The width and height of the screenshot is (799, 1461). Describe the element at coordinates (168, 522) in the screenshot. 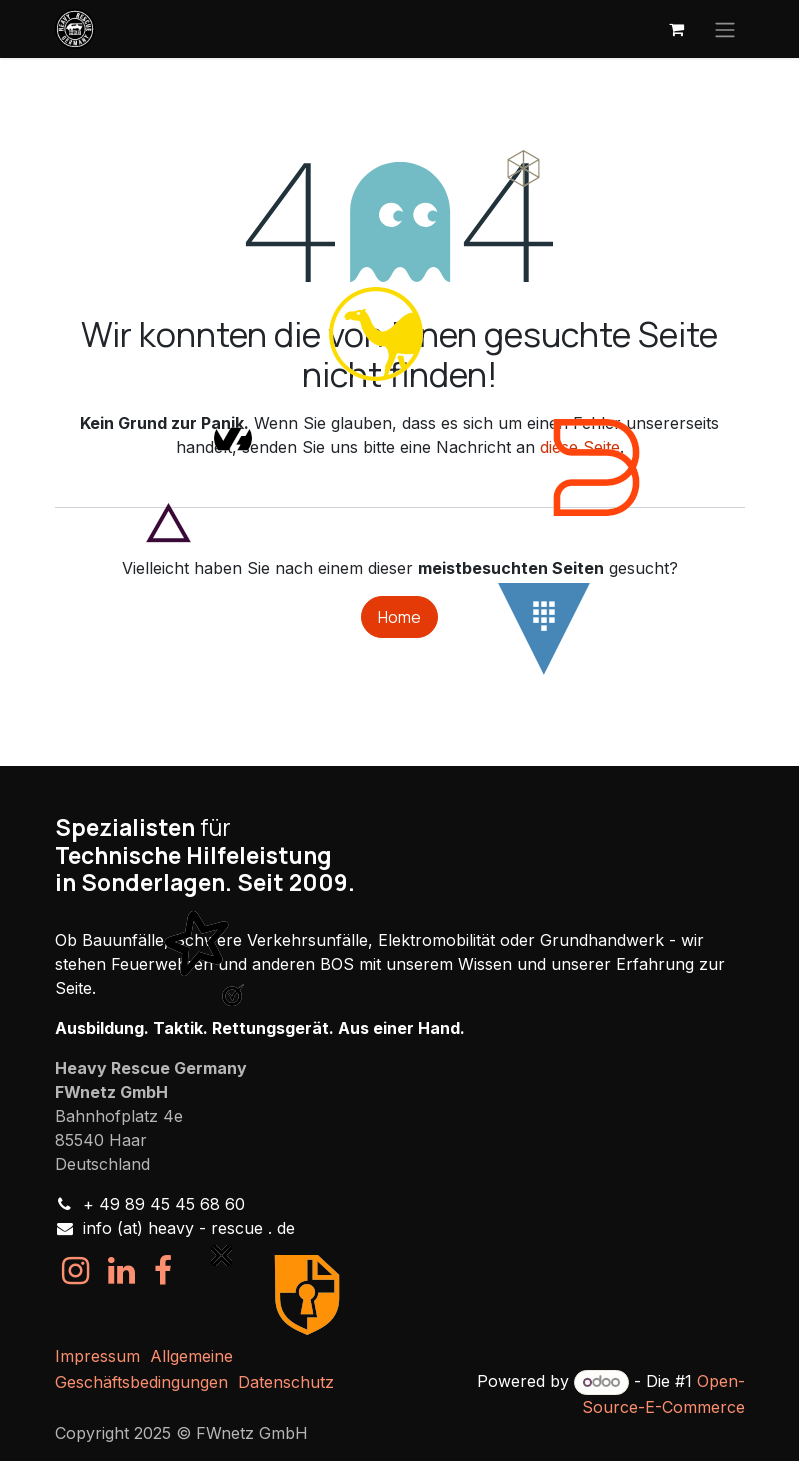

I see `vercel logo` at that location.